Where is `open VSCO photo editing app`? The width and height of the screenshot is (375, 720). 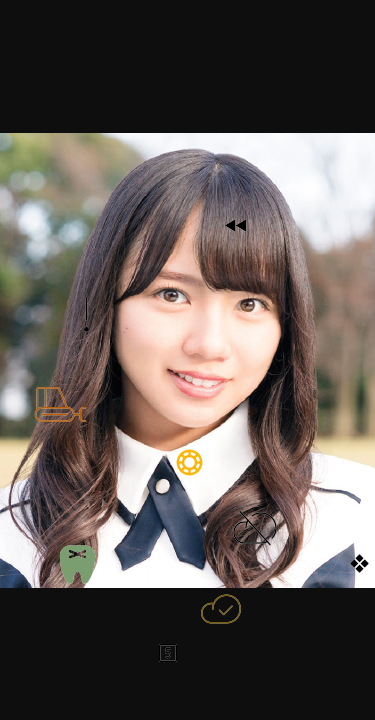 open VSCO photo editing app is located at coordinates (189, 462).